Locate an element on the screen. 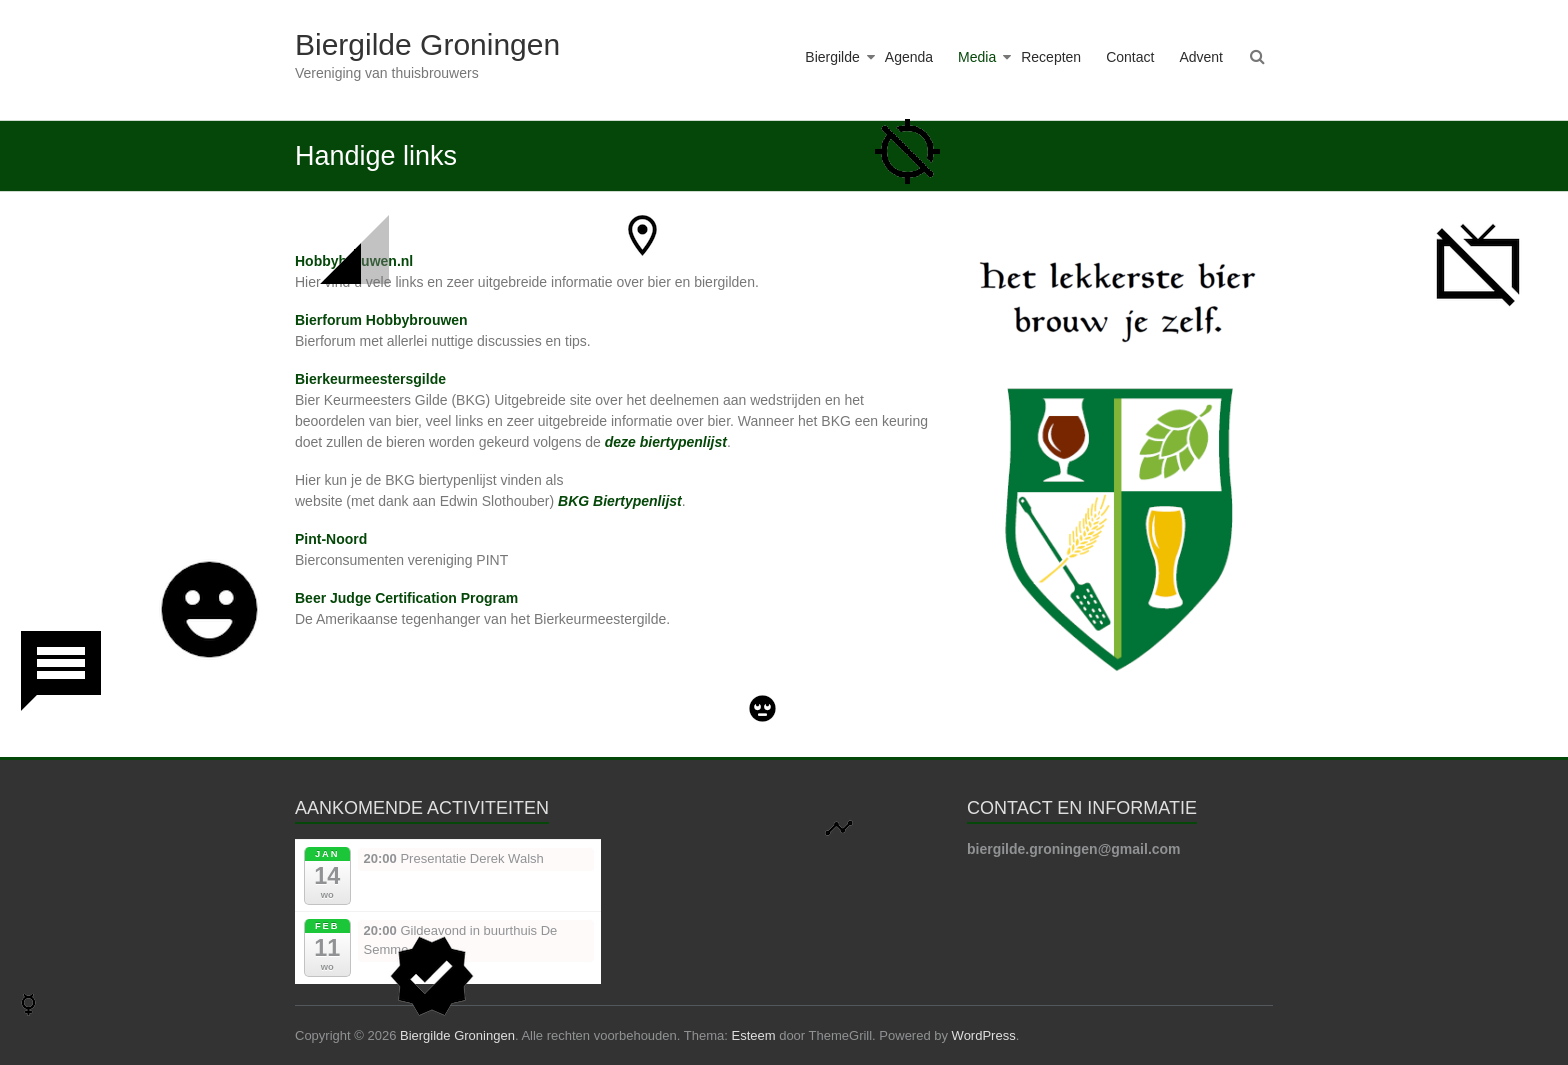 The height and width of the screenshot is (1065, 1568). indicates weak cellular signal strength (2 bars) is located at coordinates (354, 249).